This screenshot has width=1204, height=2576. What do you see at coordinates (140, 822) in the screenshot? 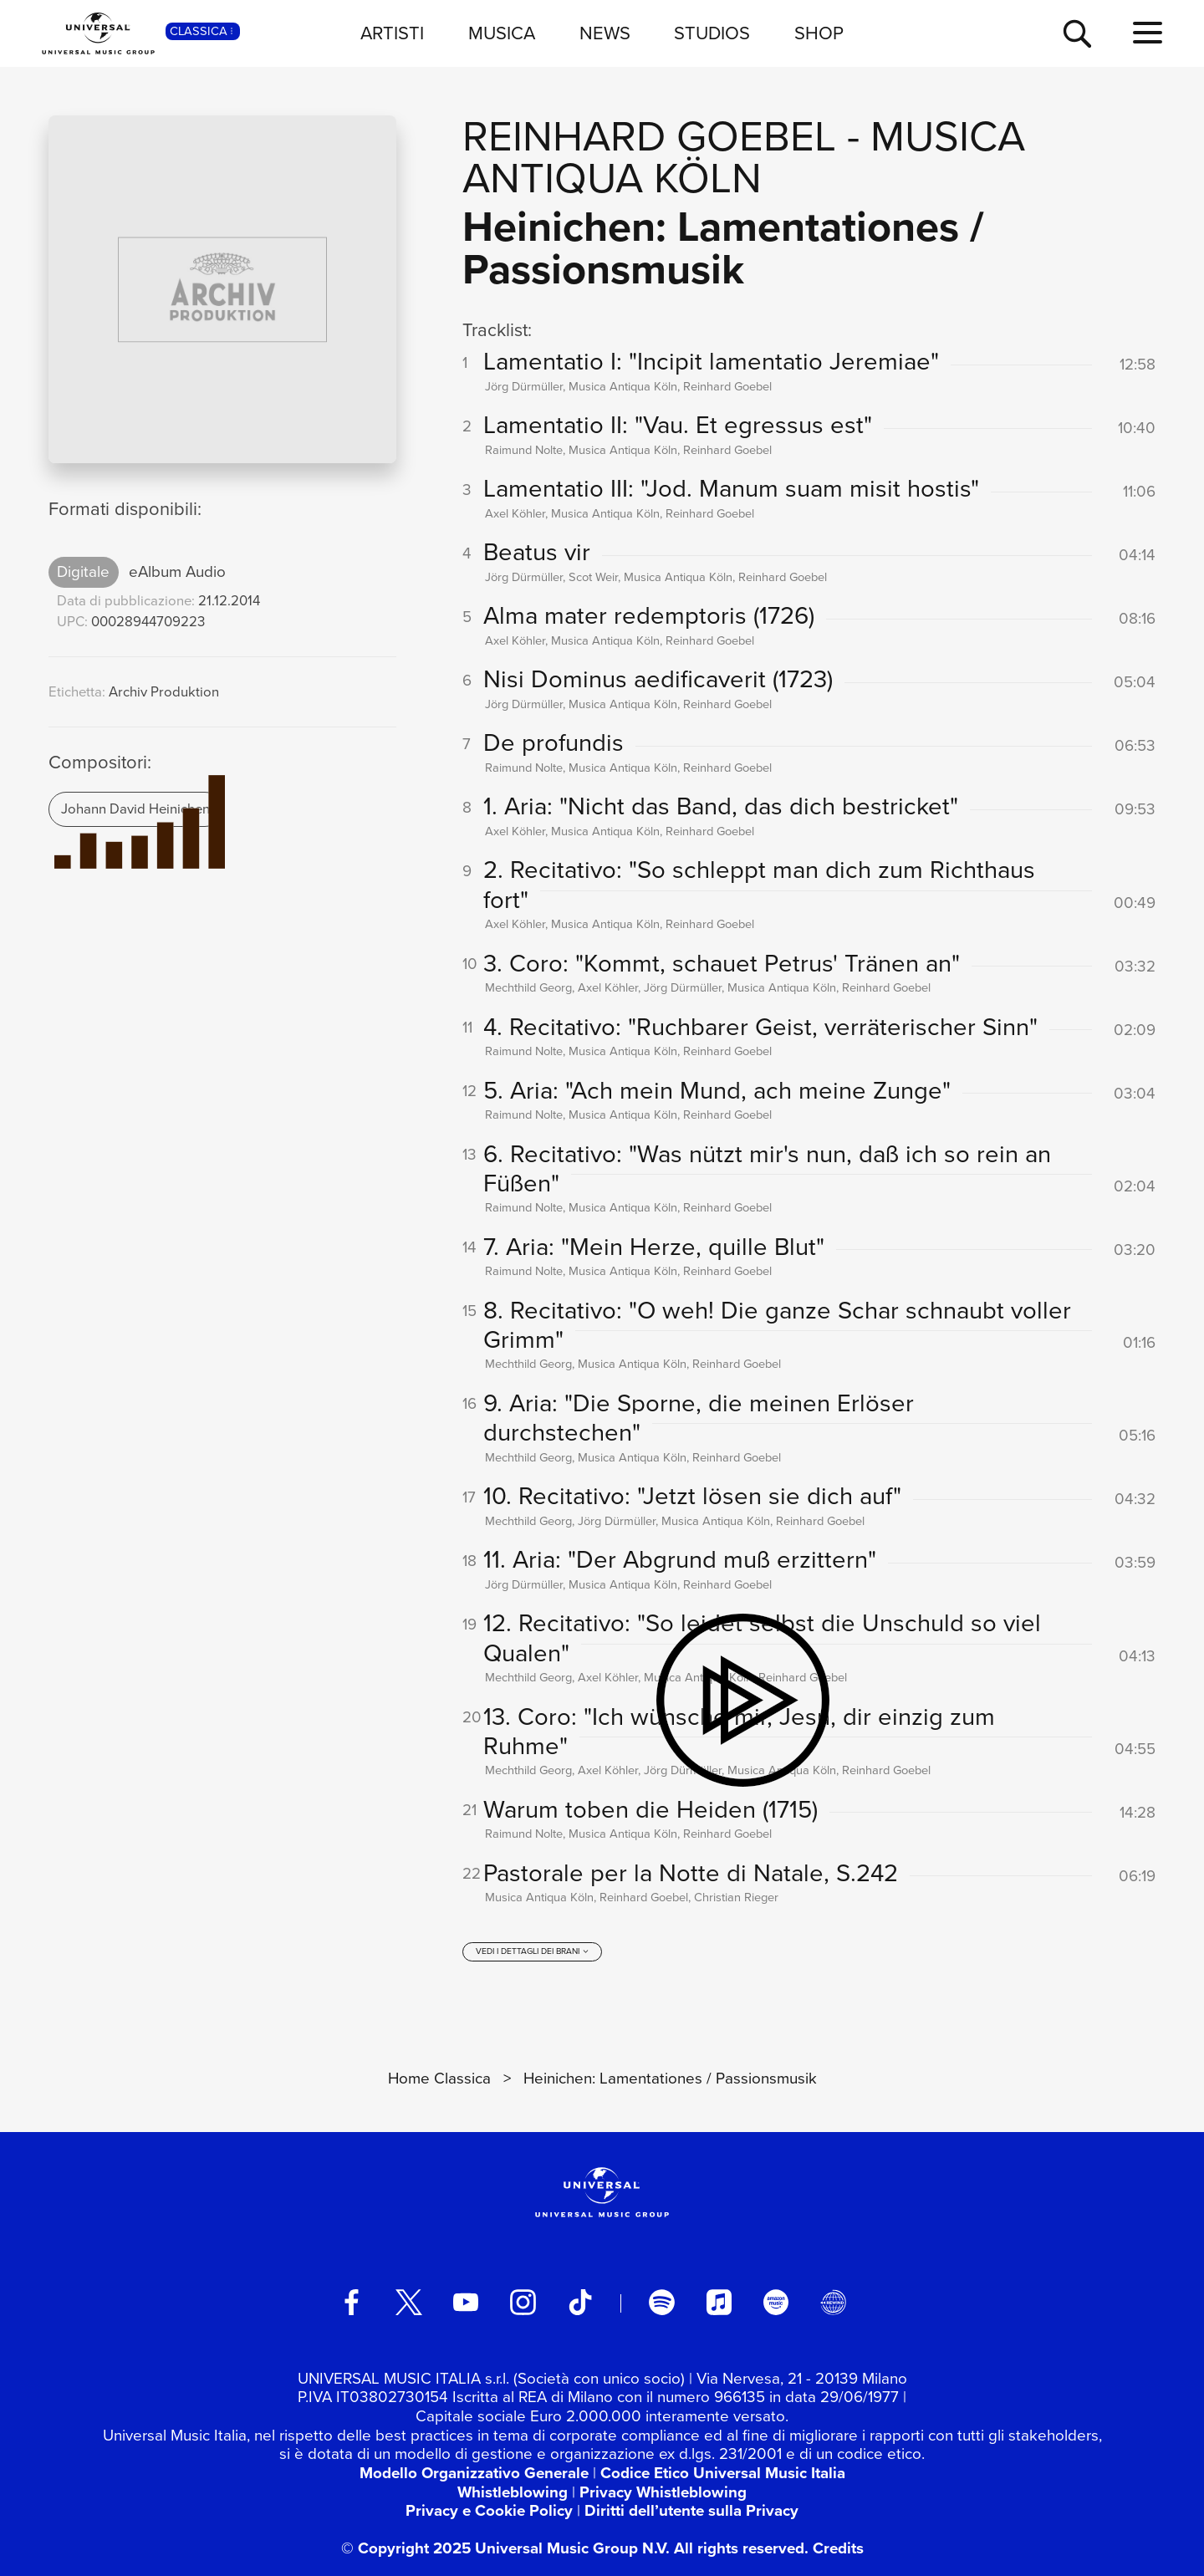
I see `view Social Blade analytics` at bounding box center [140, 822].